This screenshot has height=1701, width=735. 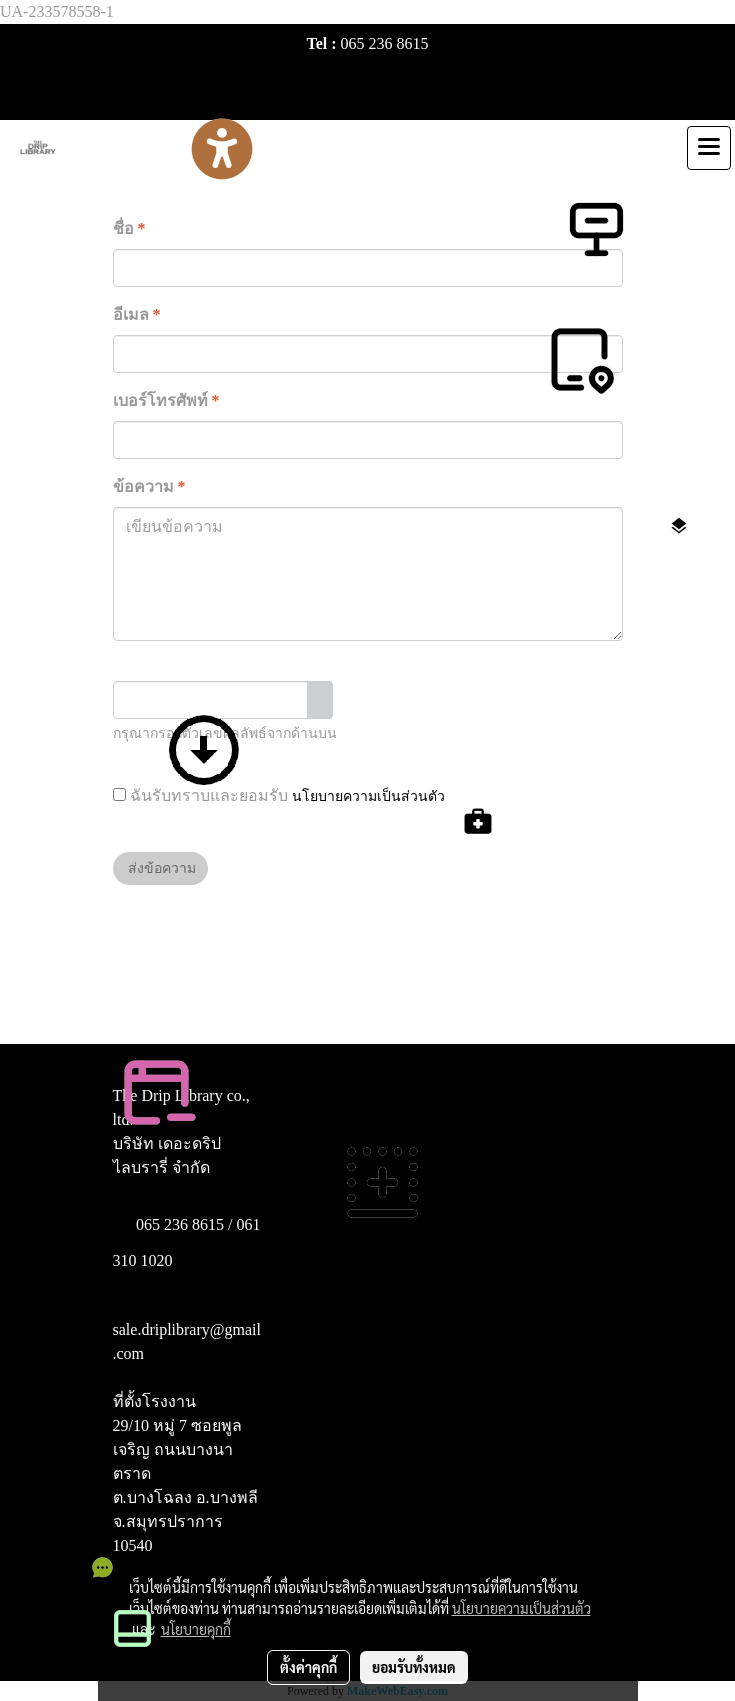 What do you see at coordinates (478, 822) in the screenshot?
I see `access medical records or health information` at bounding box center [478, 822].